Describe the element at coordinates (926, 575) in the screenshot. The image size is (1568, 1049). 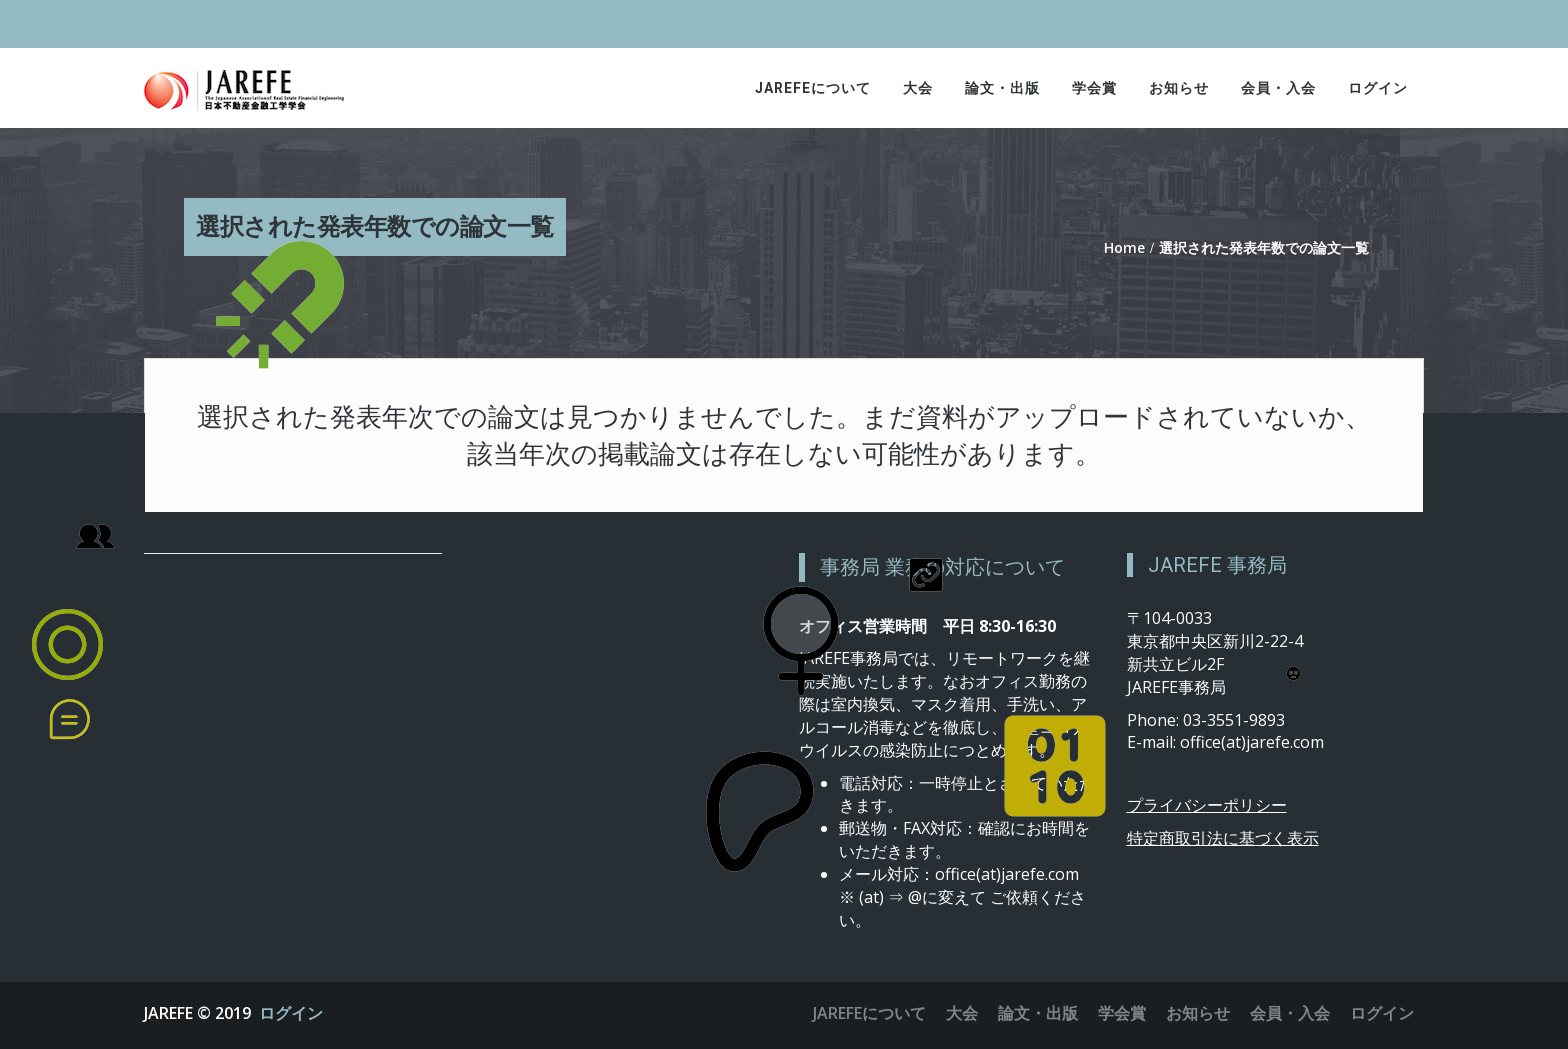
I see `copy or share a link` at that location.